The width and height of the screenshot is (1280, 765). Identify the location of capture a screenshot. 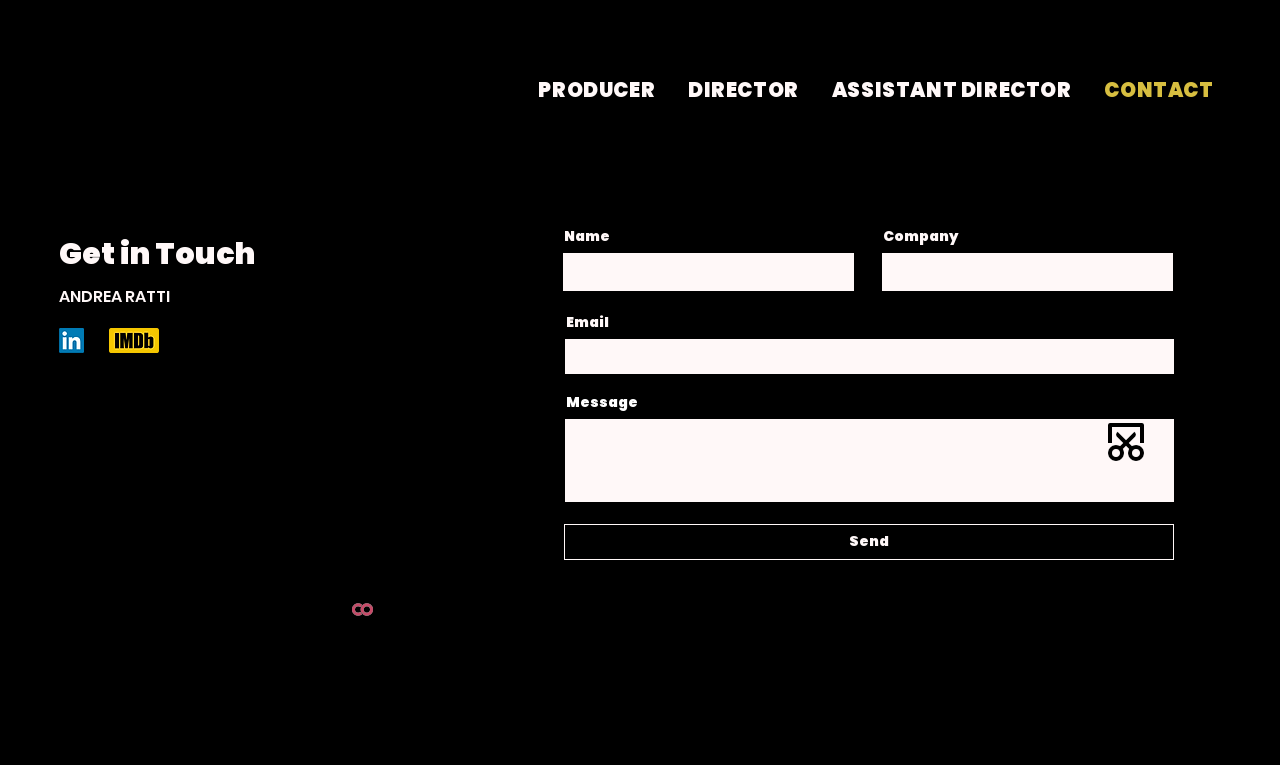
(1126, 441).